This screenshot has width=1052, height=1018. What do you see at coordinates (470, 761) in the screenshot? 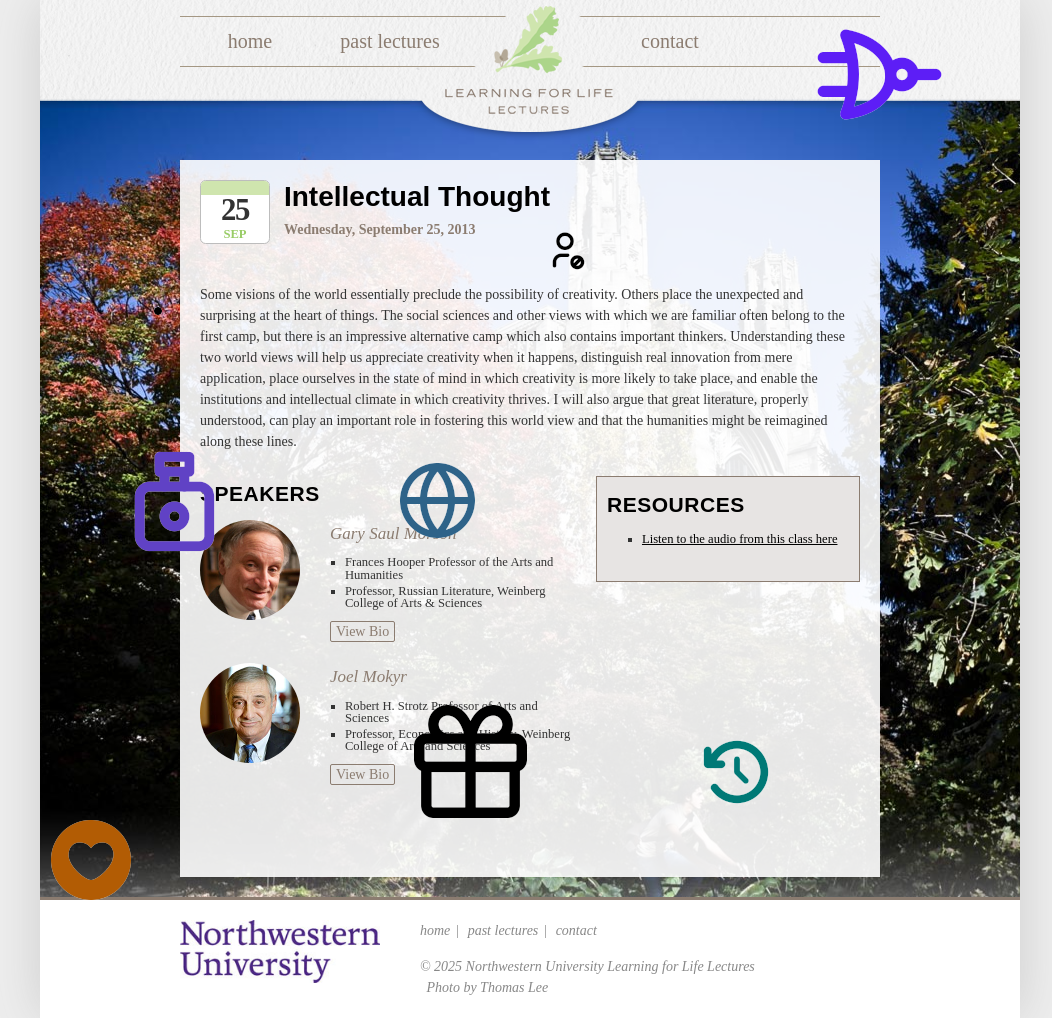
I see `view or redeem a gift` at bounding box center [470, 761].